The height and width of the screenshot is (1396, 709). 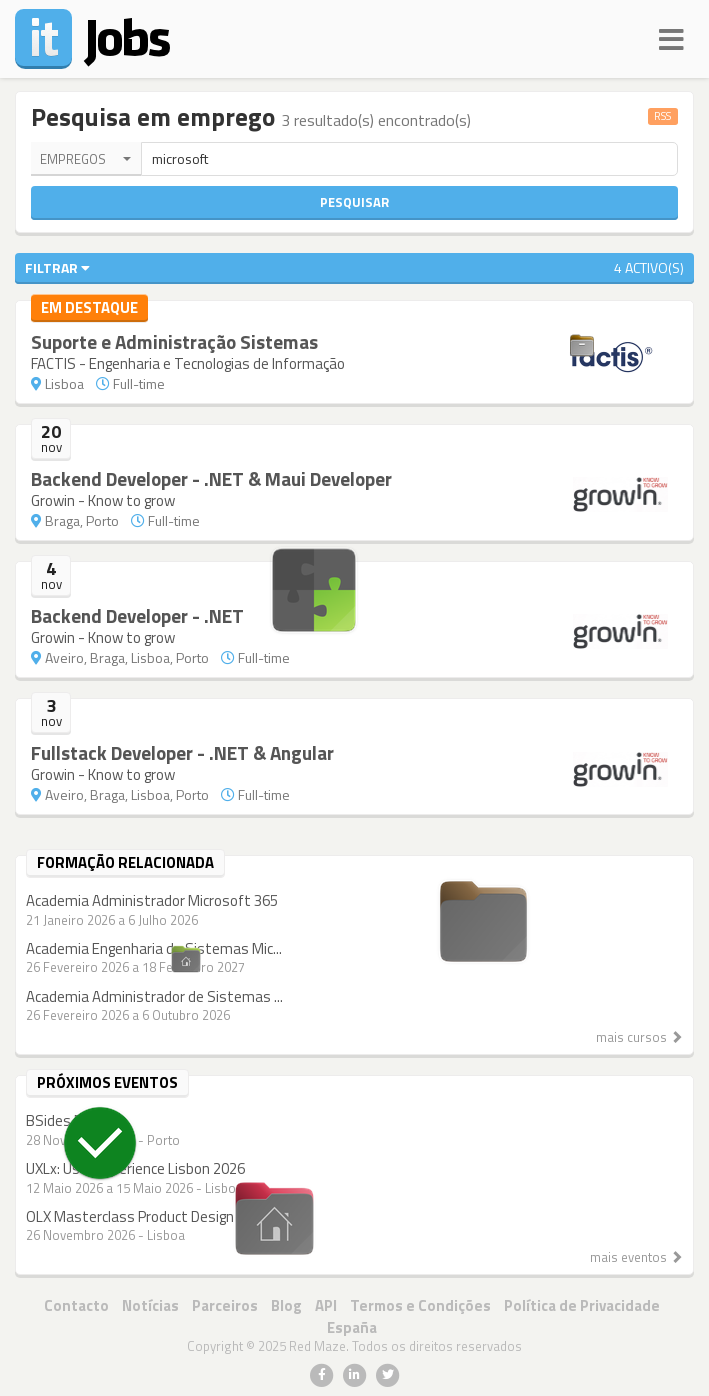 What do you see at coordinates (186, 959) in the screenshot?
I see `access your home folder` at bounding box center [186, 959].